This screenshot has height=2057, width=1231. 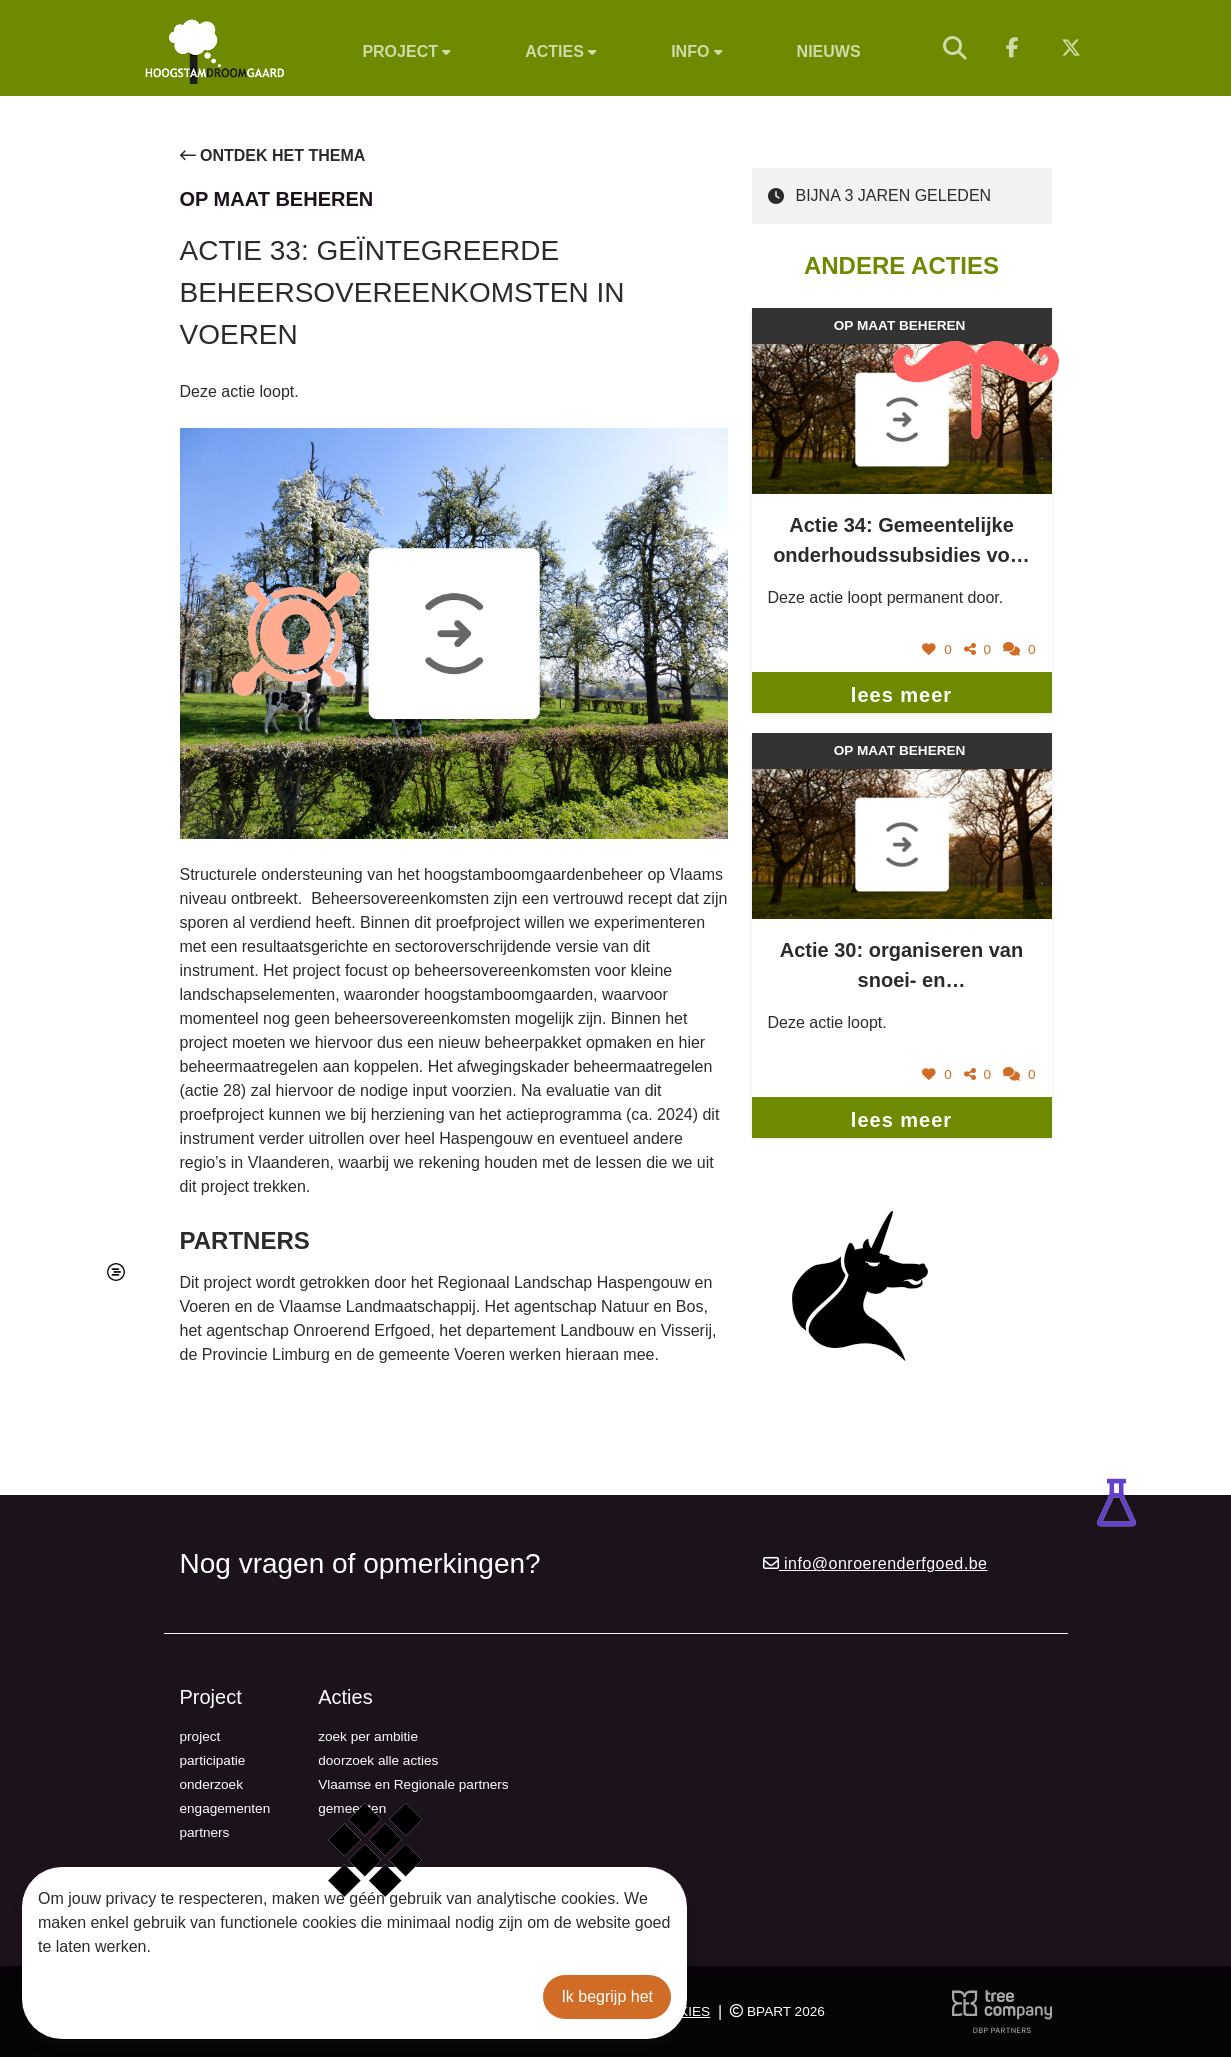 What do you see at coordinates (1116, 1502) in the screenshot?
I see `access laboratory or science features` at bounding box center [1116, 1502].